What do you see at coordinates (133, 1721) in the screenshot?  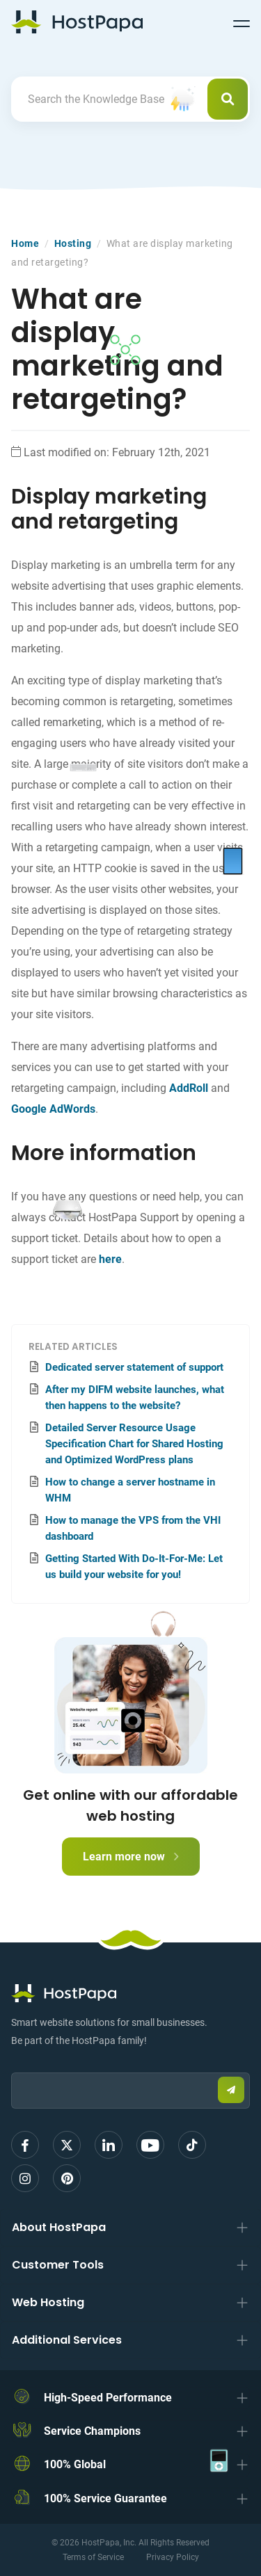 I see `iPod Shuffle device in sidebar` at bounding box center [133, 1721].